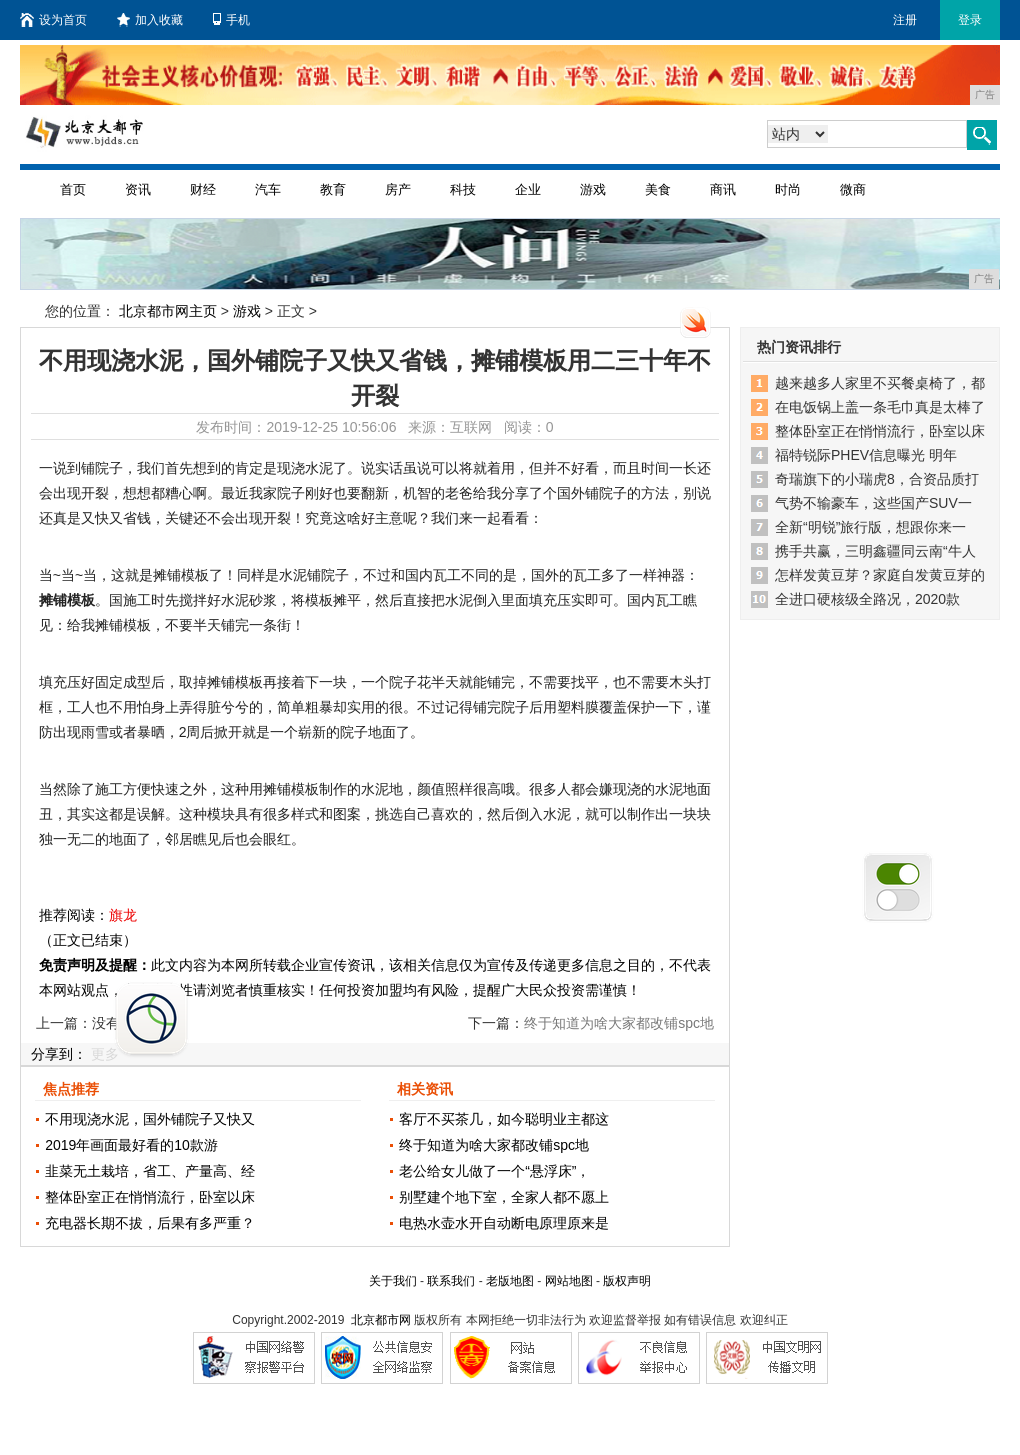 The height and width of the screenshot is (1455, 1020). I want to click on open cisco anyconnect vpn client, so click(151, 1018).